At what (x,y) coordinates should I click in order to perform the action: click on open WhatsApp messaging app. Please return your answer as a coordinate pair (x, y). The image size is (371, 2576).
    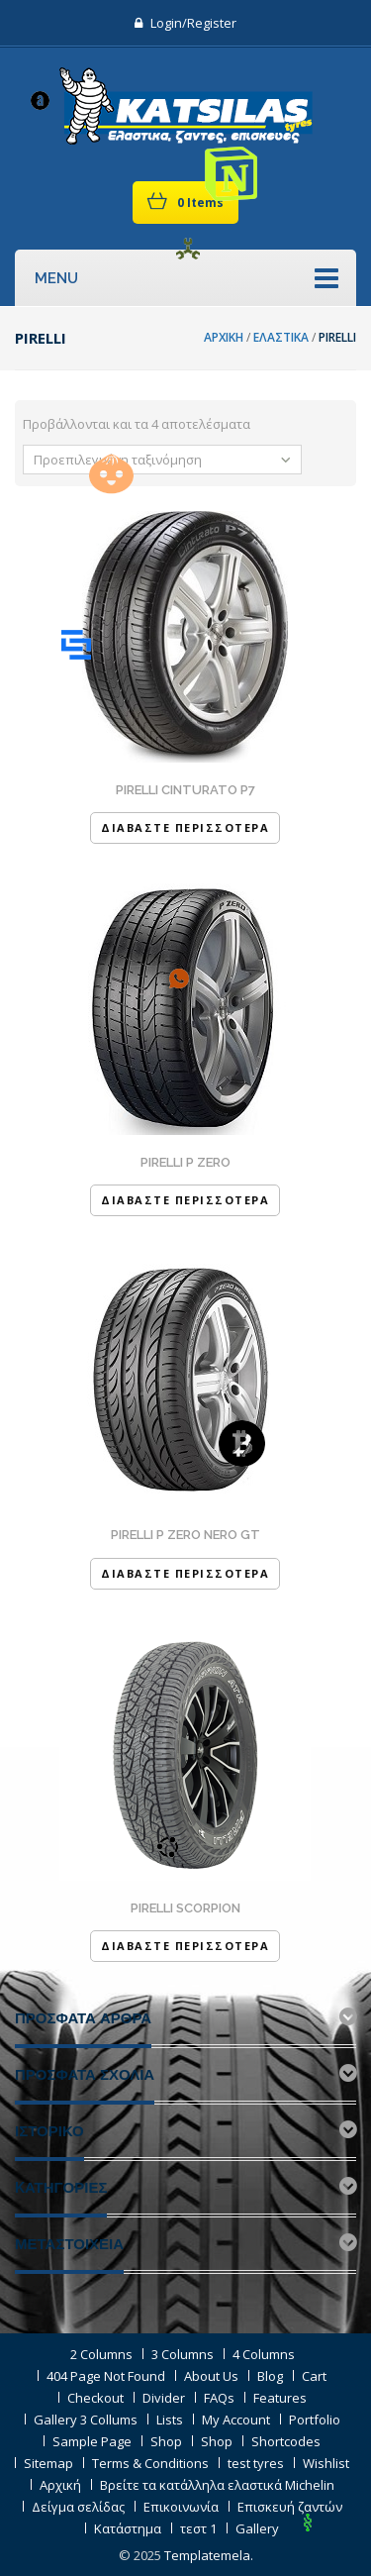
    Looking at the image, I should click on (179, 979).